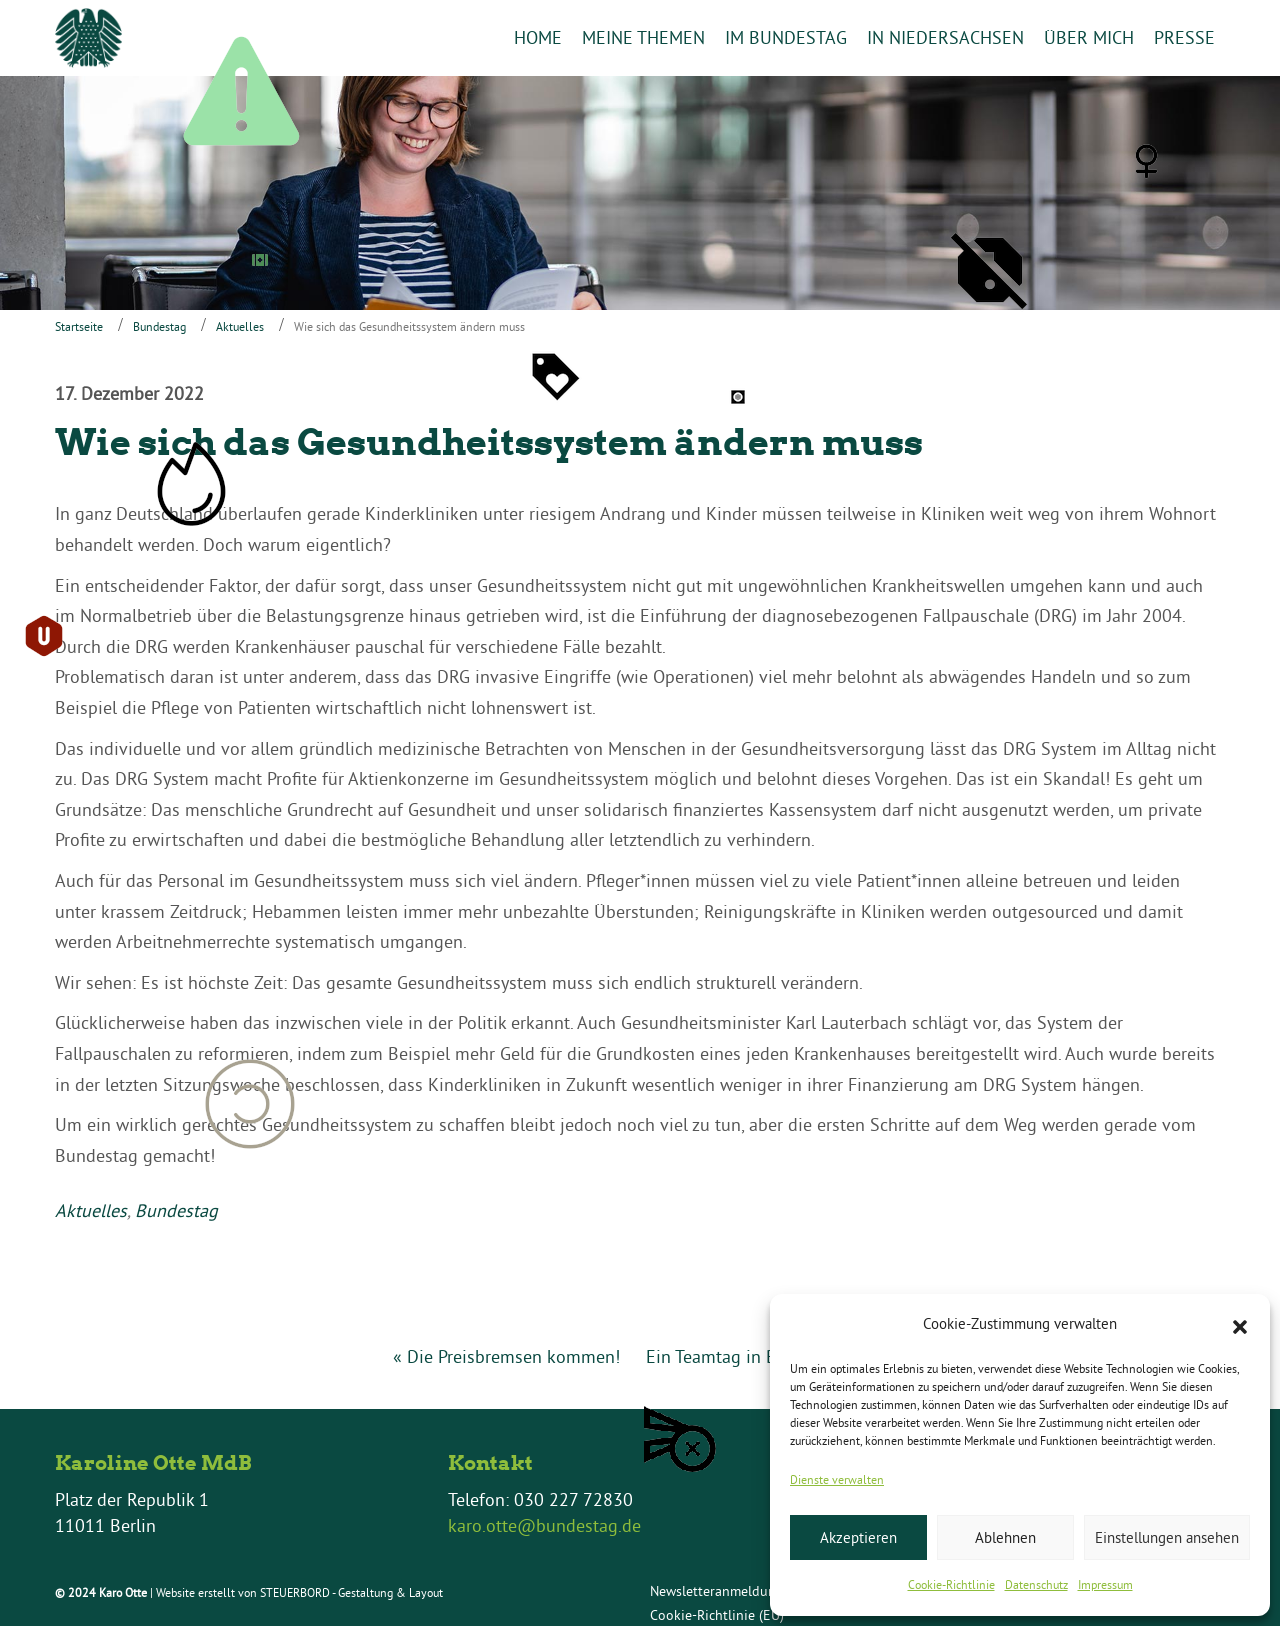  What do you see at coordinates (555, 376) in the screenshot?
I see `view loyalty rewards or points` at bounding box center [555, 376].